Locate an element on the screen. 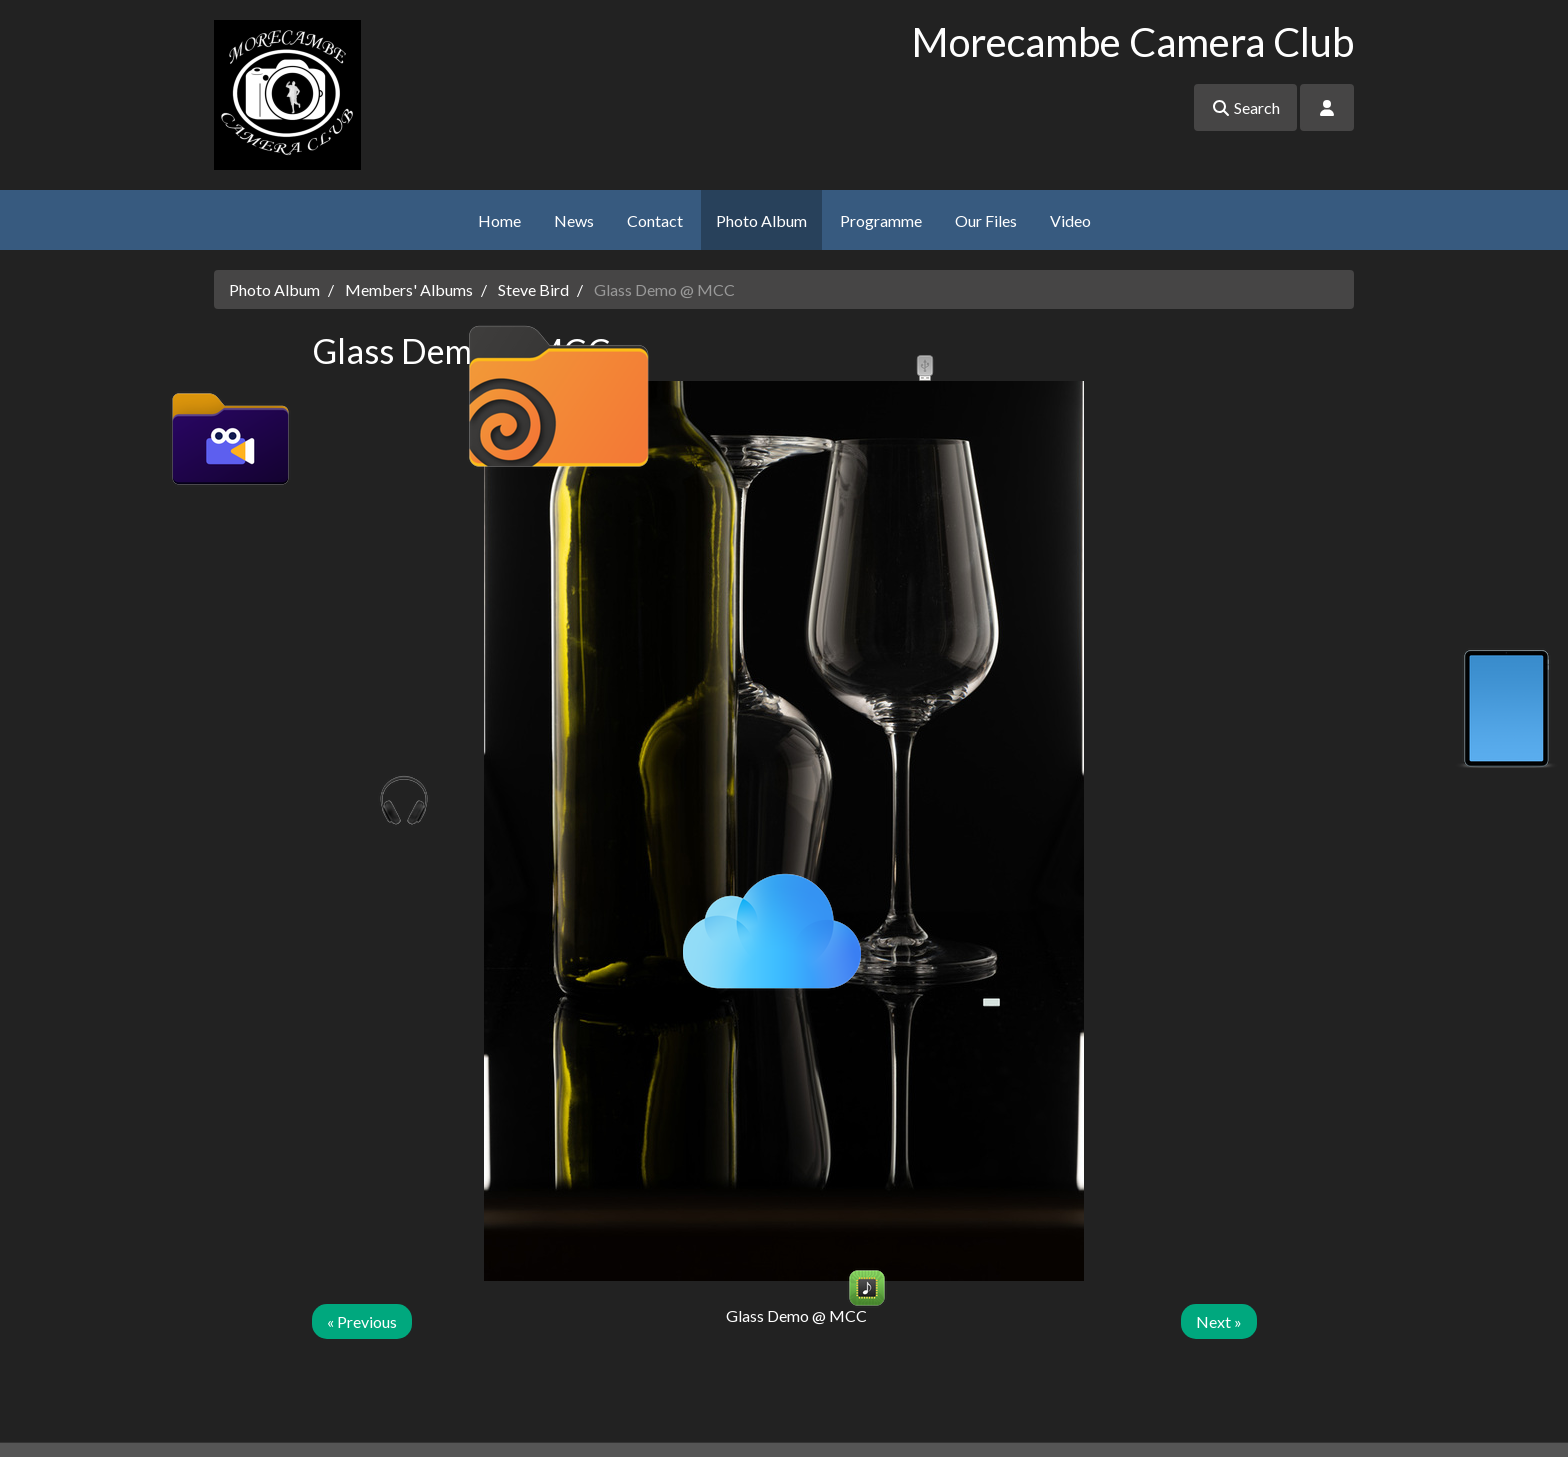 The width and height of the screenshot is (1568, 1457). bluetooth keyboard connected successfully is located at coordinates (991, 1002).